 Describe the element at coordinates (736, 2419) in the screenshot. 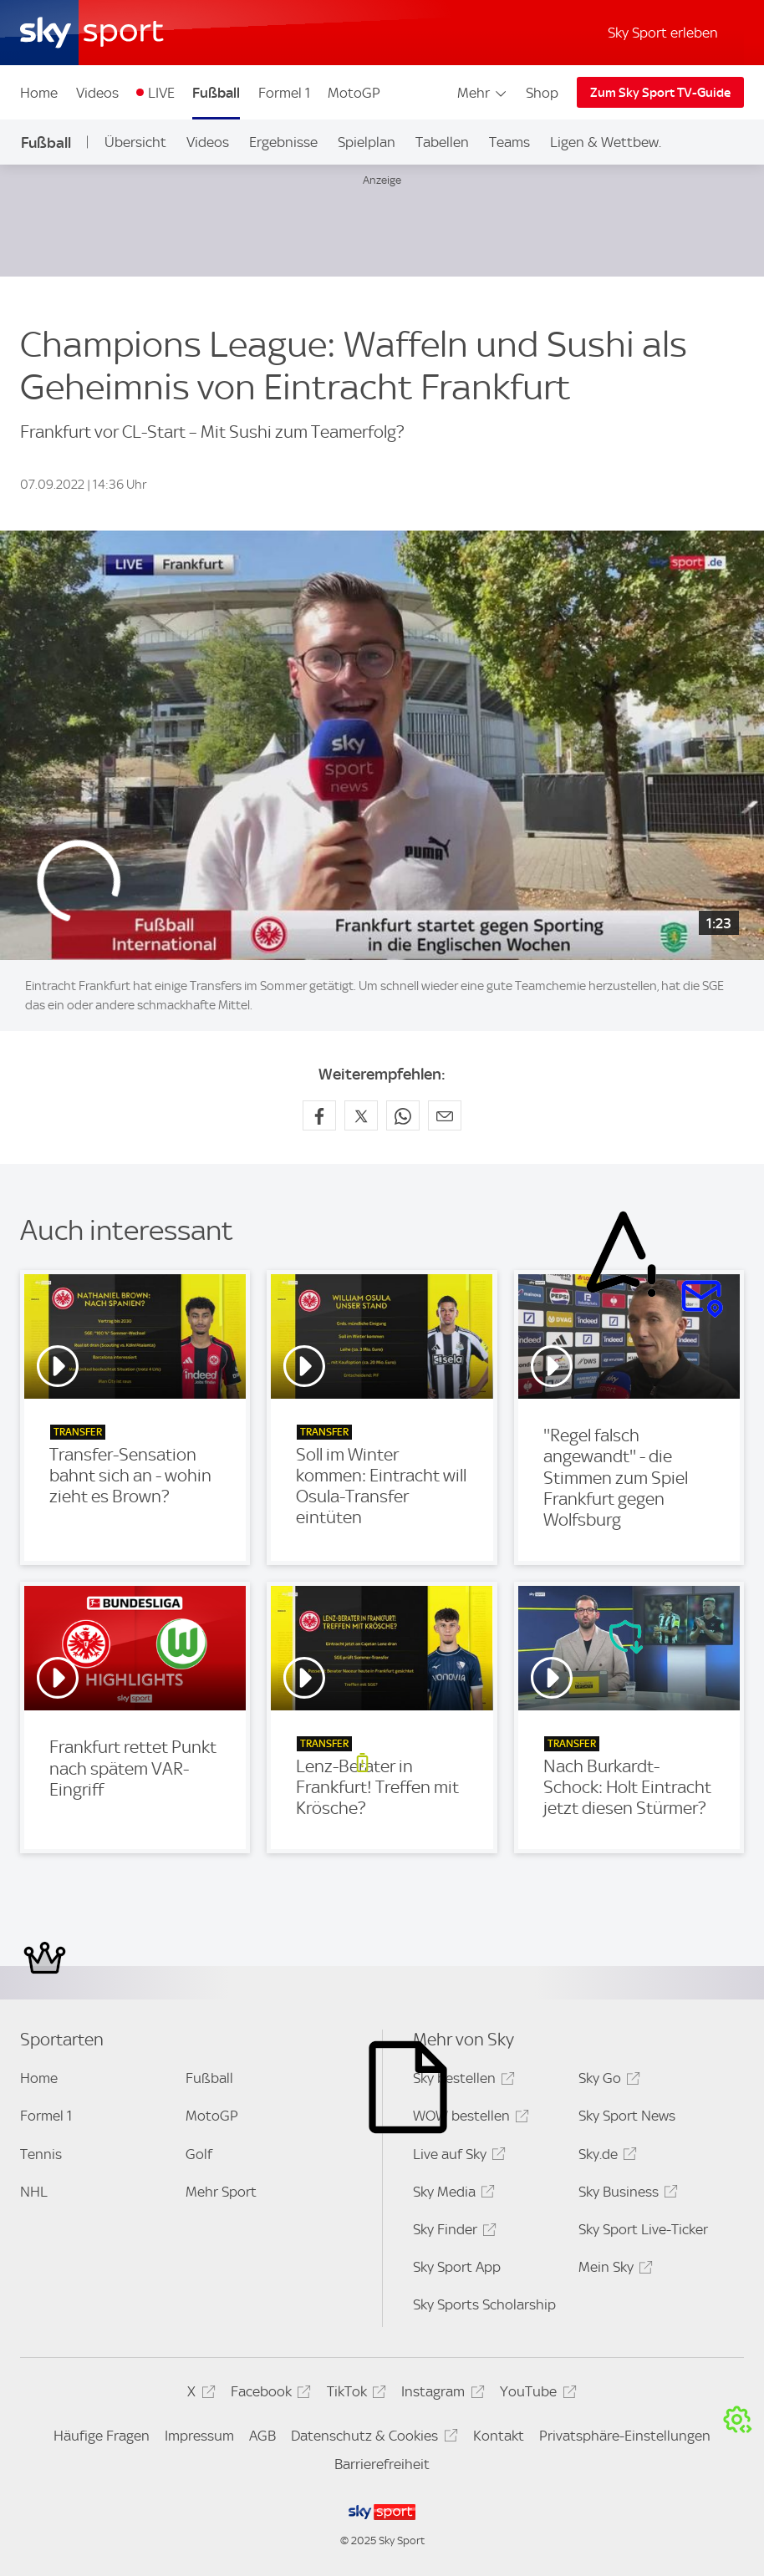

I see `access developer or code settings` at that location.